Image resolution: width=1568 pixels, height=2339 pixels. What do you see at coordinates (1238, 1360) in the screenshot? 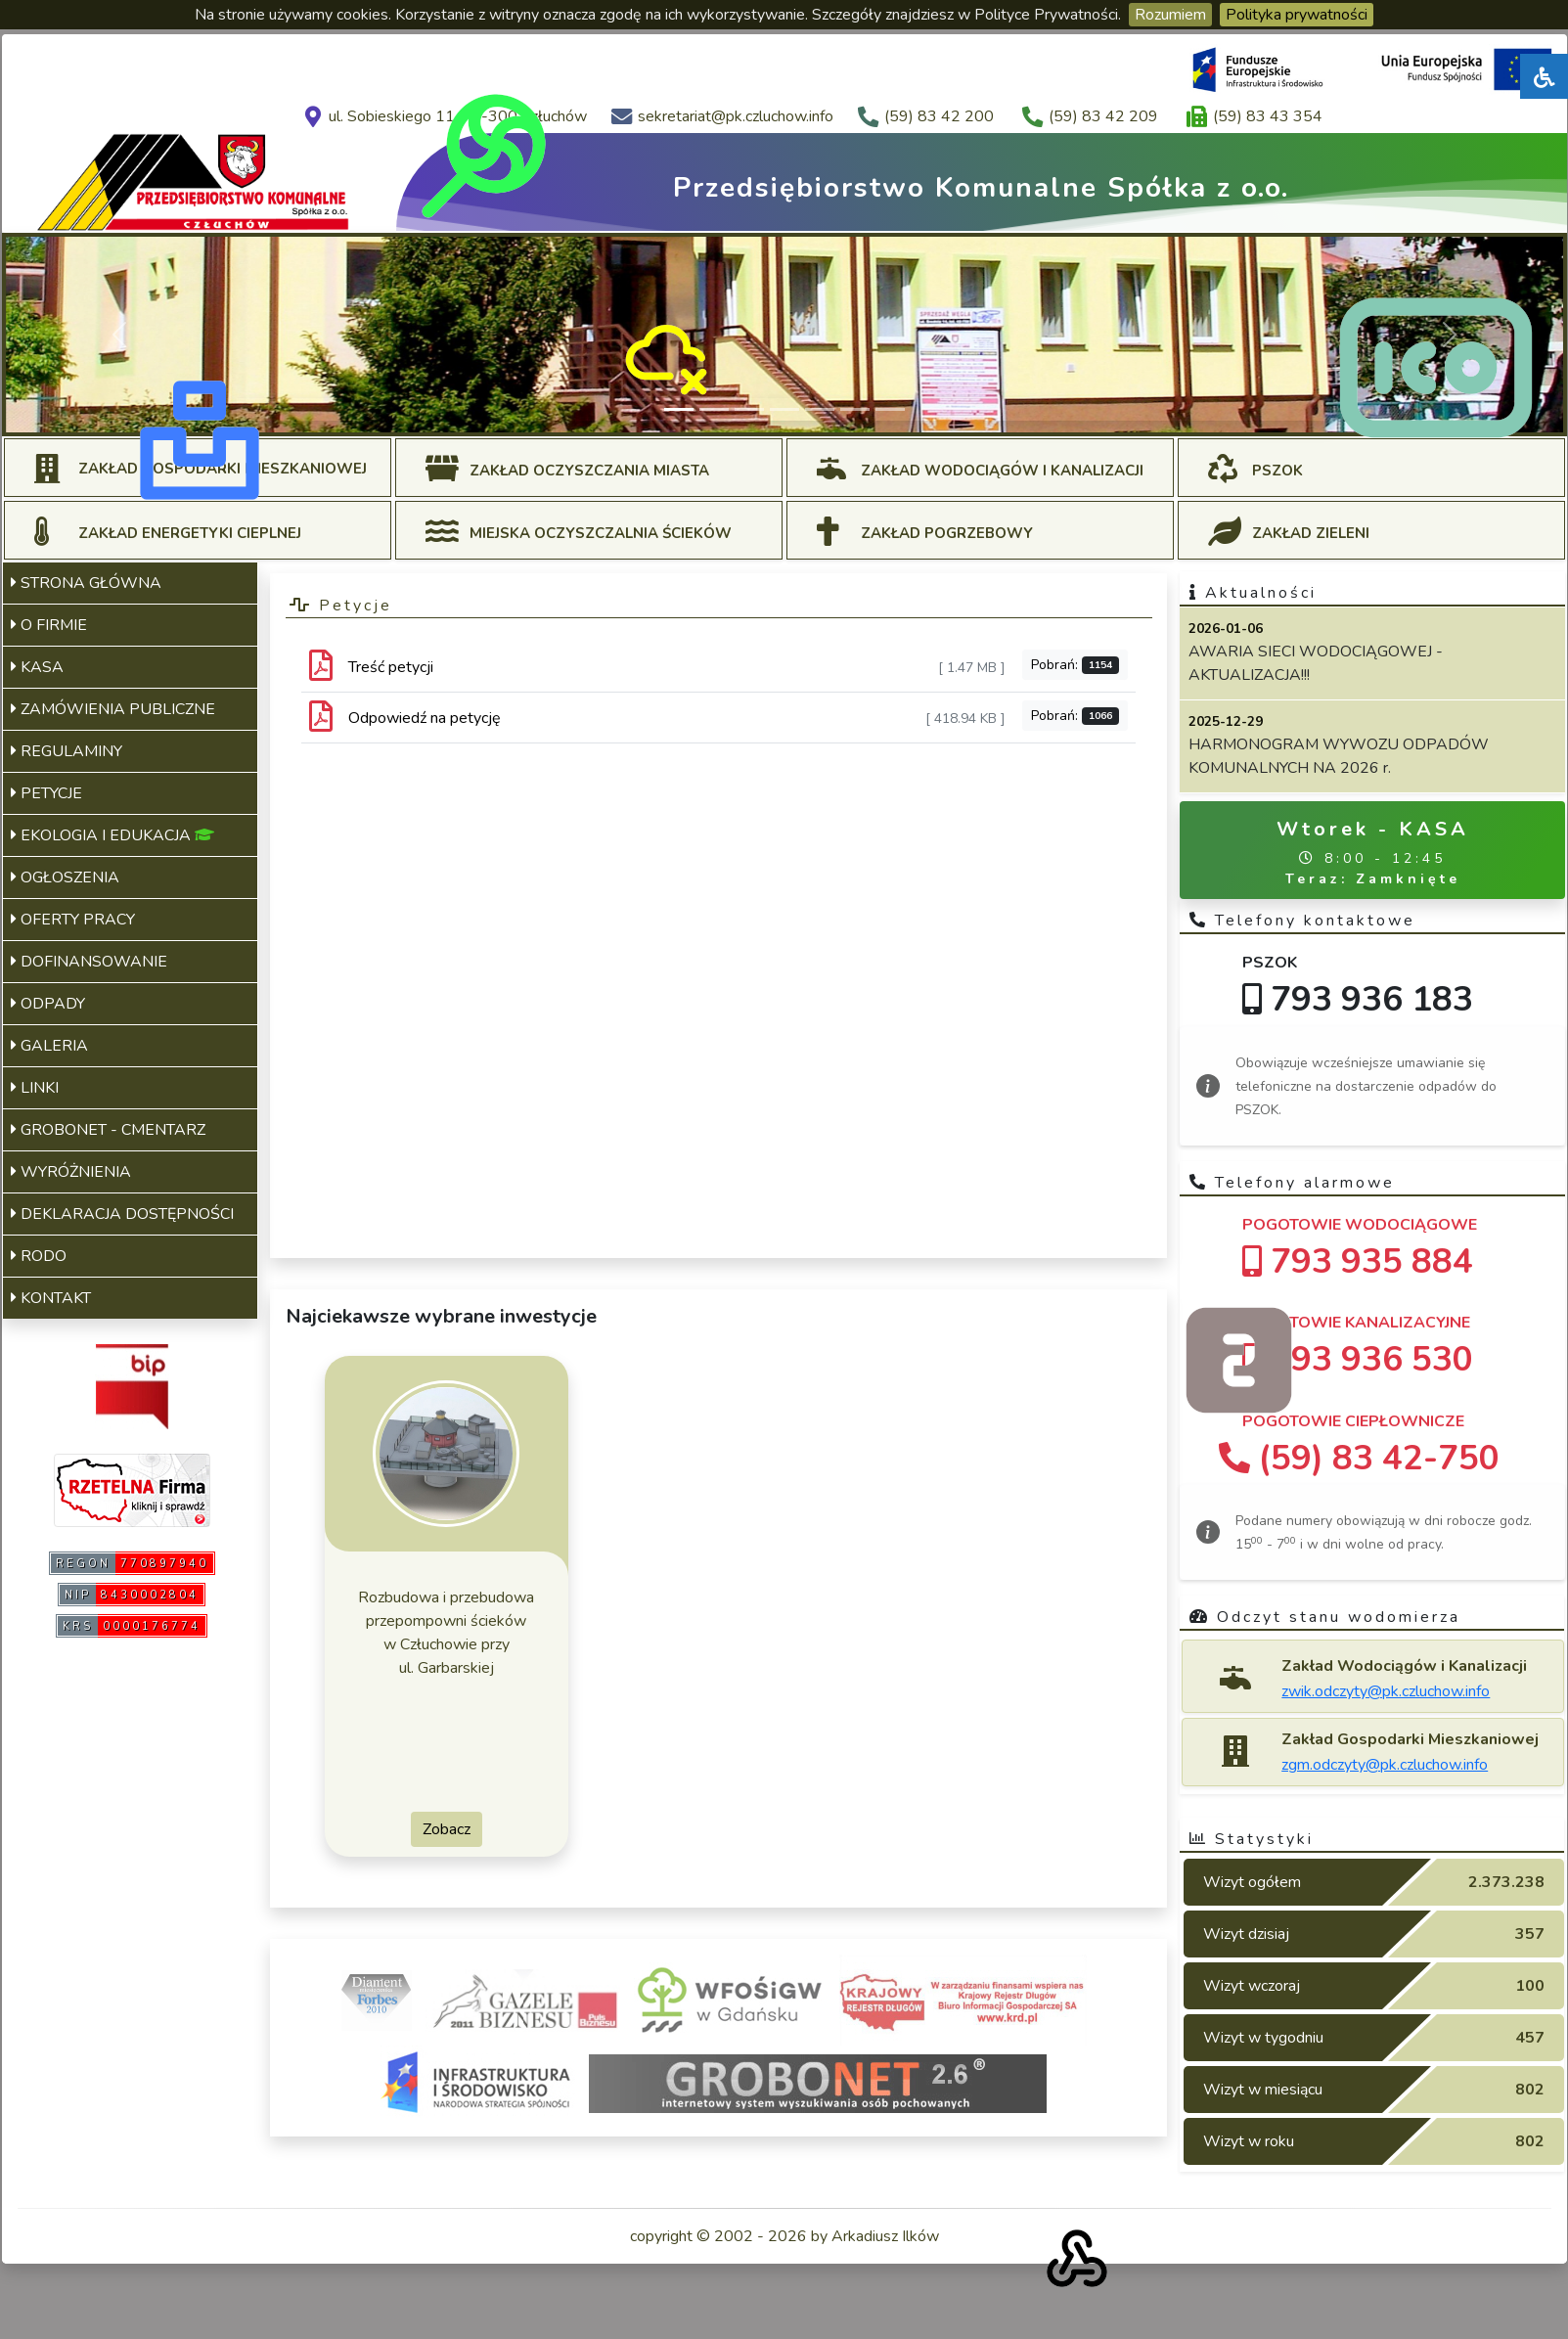
I see `select option 2 in a numbered list` at bounding box center [1238, 1360].